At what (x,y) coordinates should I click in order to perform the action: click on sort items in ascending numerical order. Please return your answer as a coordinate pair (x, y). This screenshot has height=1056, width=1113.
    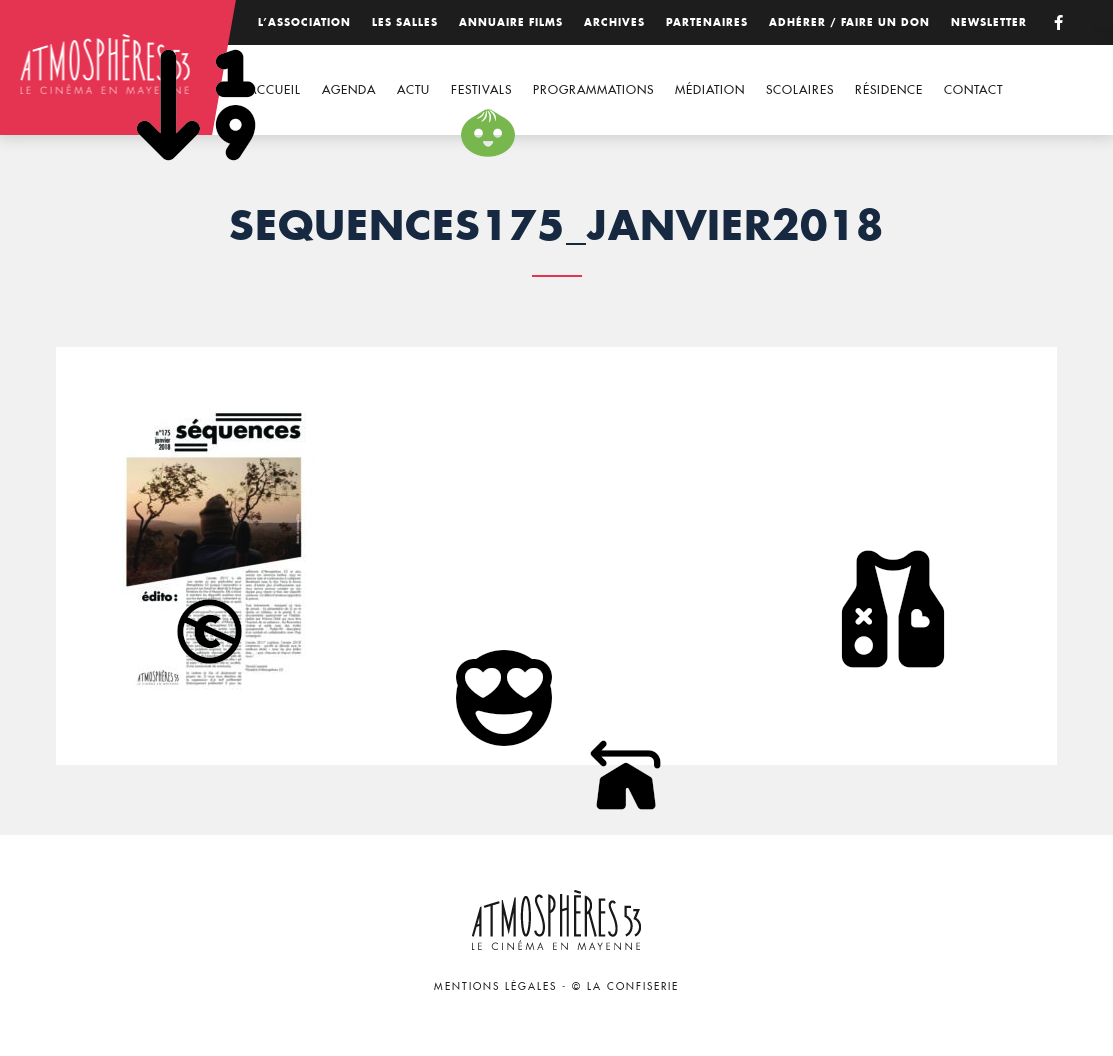
    Looking at the image, I should click on (200, 105).